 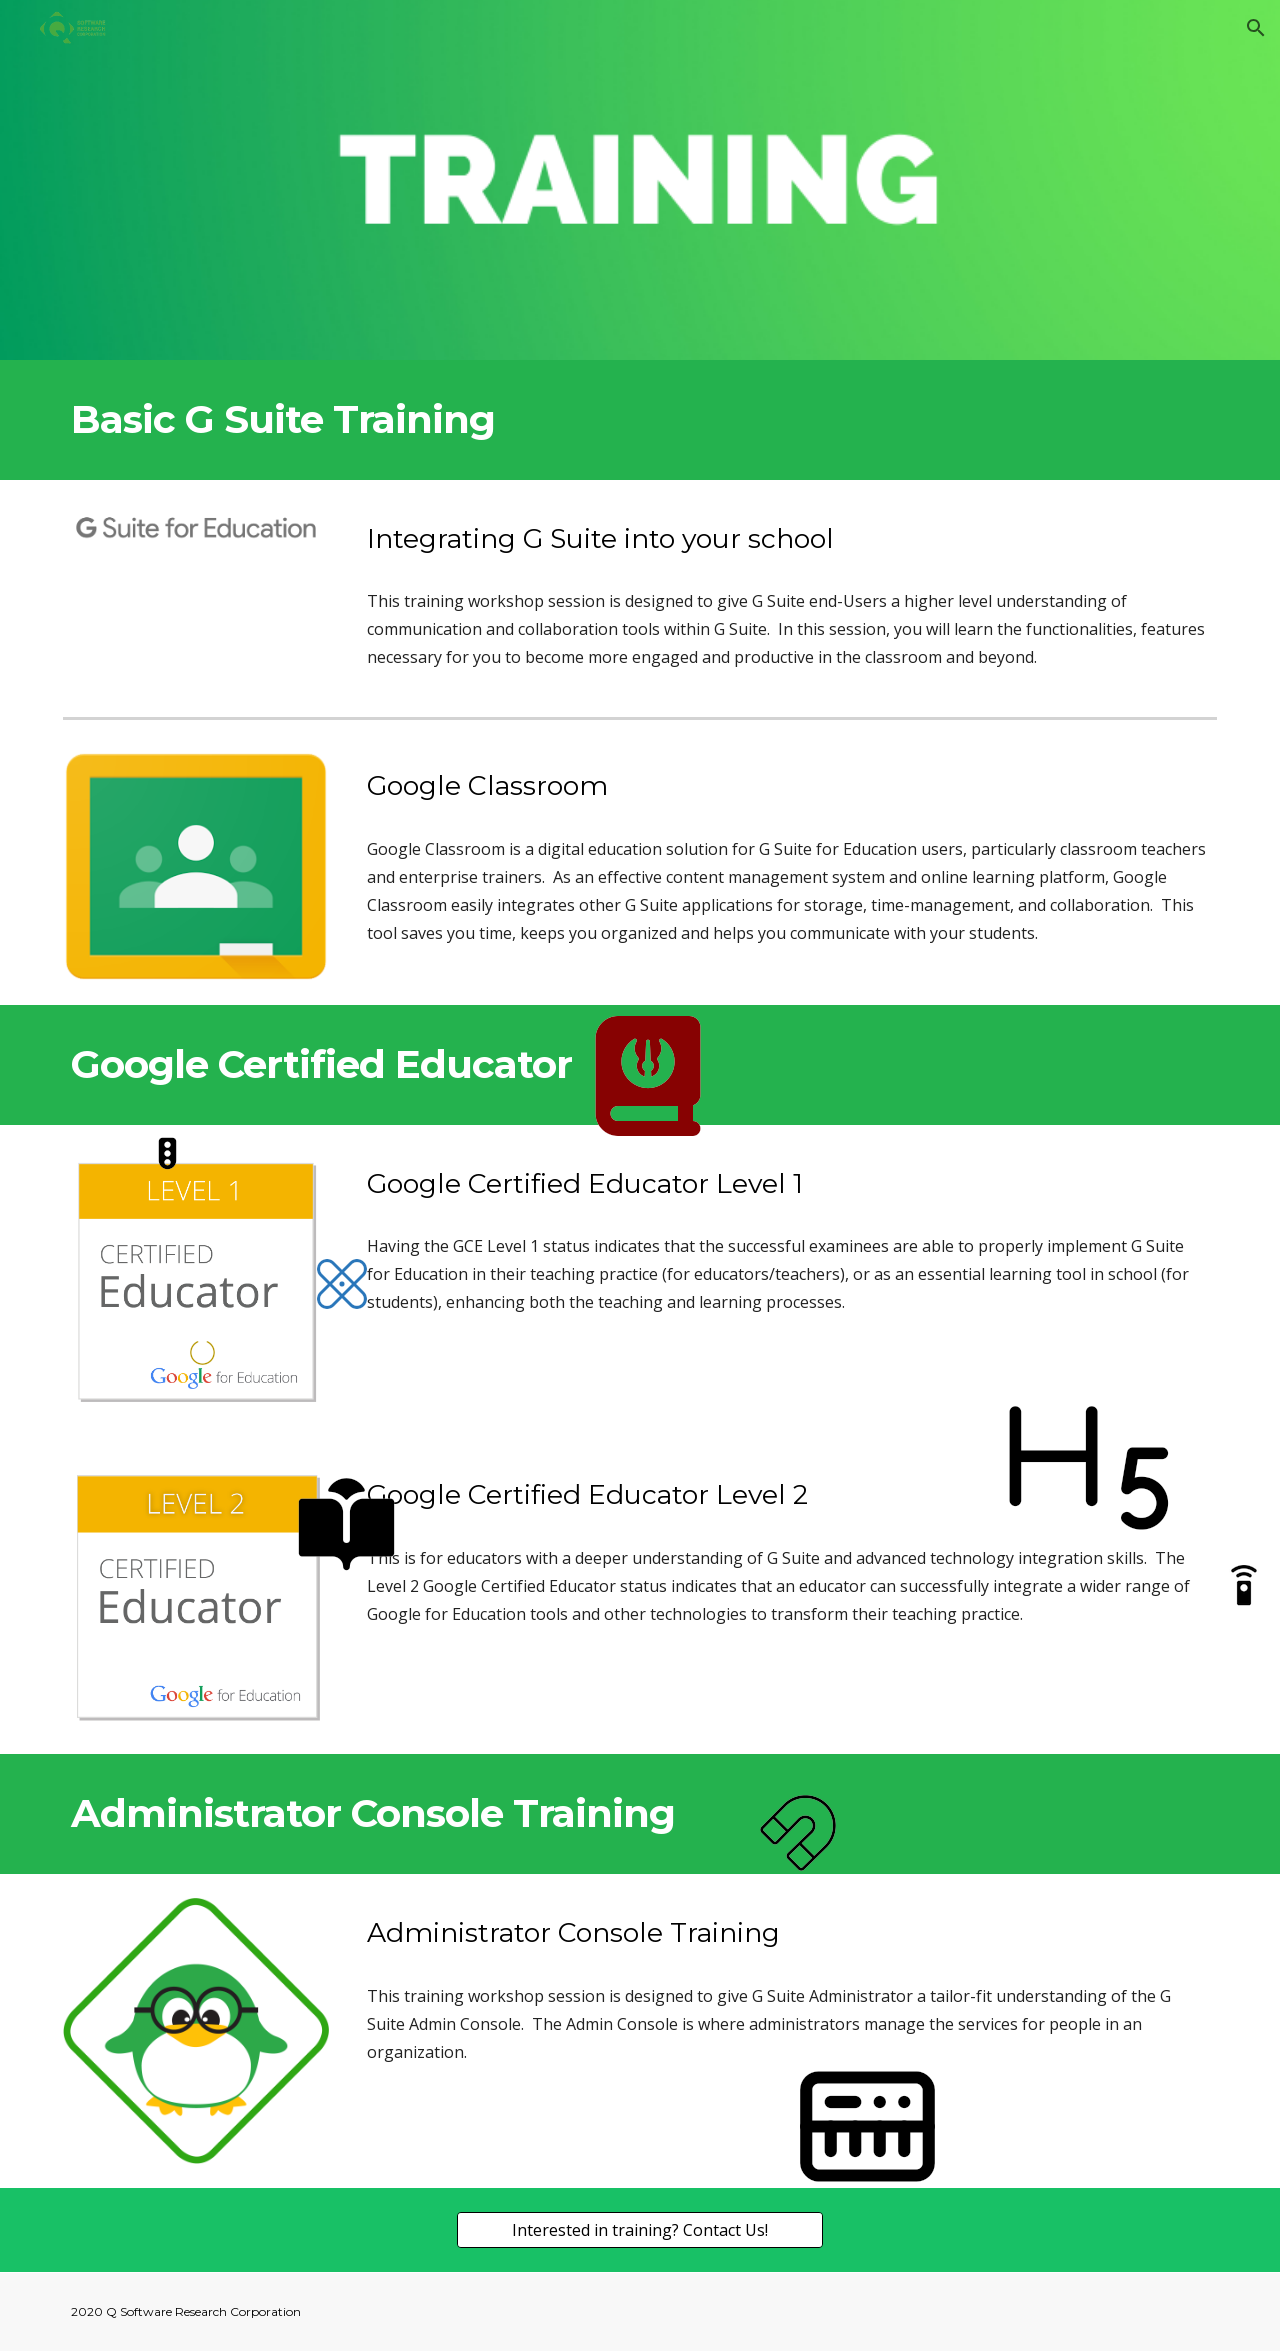 I want to click on loading or processing in progress, so click(x=202, y=1352).